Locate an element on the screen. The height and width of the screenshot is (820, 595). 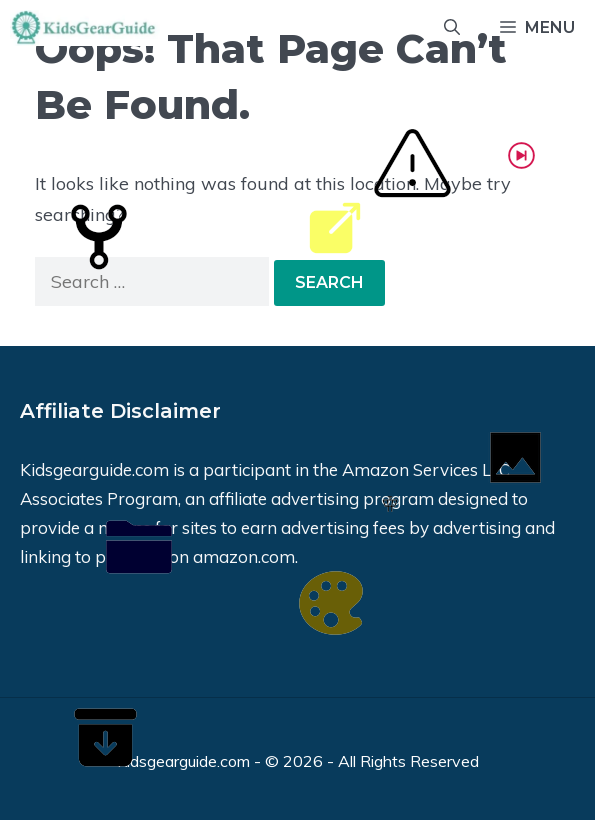
access air traffic control features is located at coordinates (390, 504).